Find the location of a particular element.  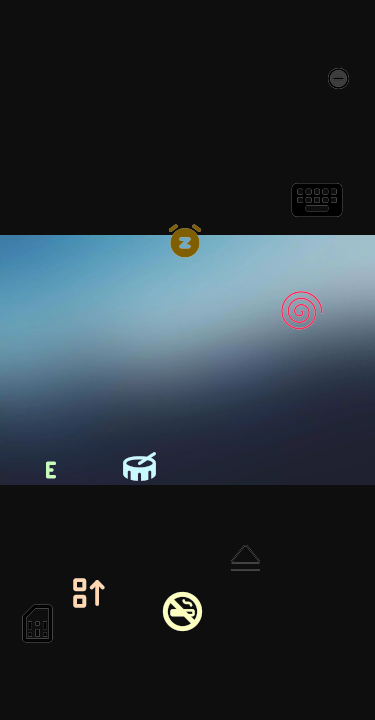

open the on-screen keyboard is located at coordinates (317, 200).